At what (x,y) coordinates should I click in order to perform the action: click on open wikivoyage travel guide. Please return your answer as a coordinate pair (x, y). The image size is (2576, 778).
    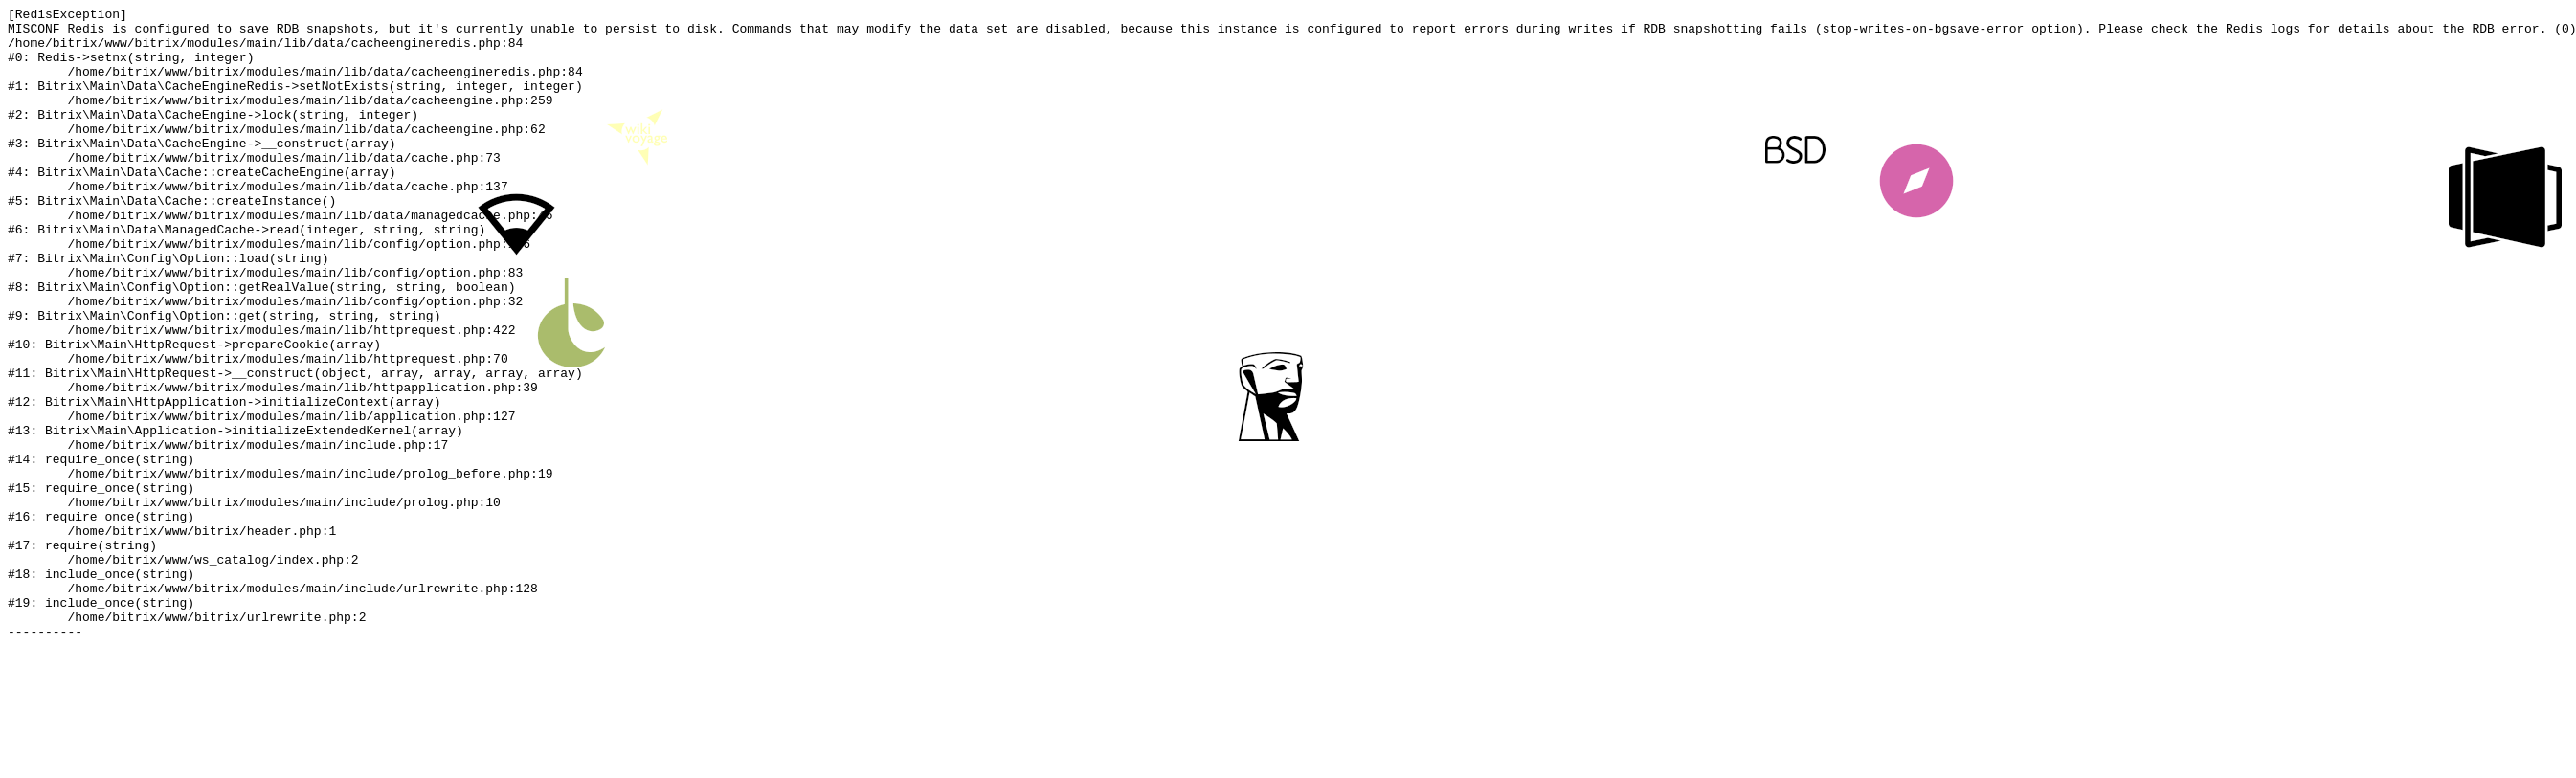
    Looking at the image, I should click on (637, 137).